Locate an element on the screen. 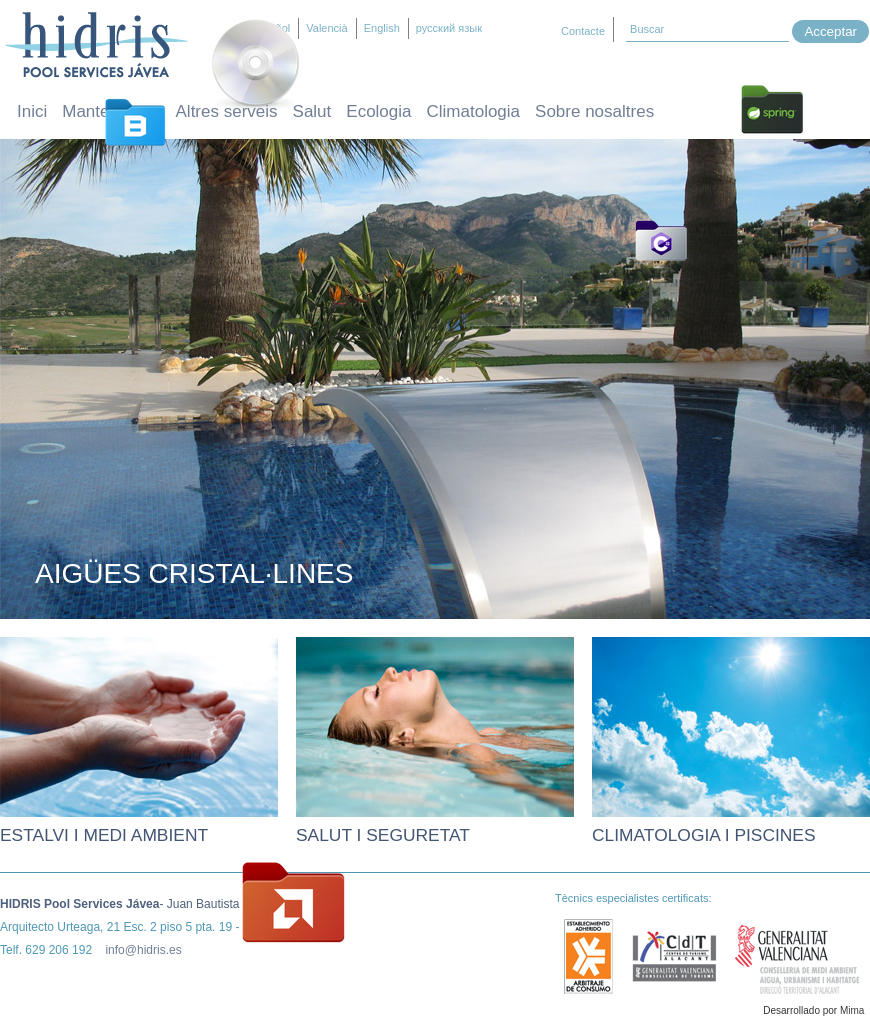 This screenshot has height=1028, width=870. open spring framework project folder is located at coordinates (772, 111).